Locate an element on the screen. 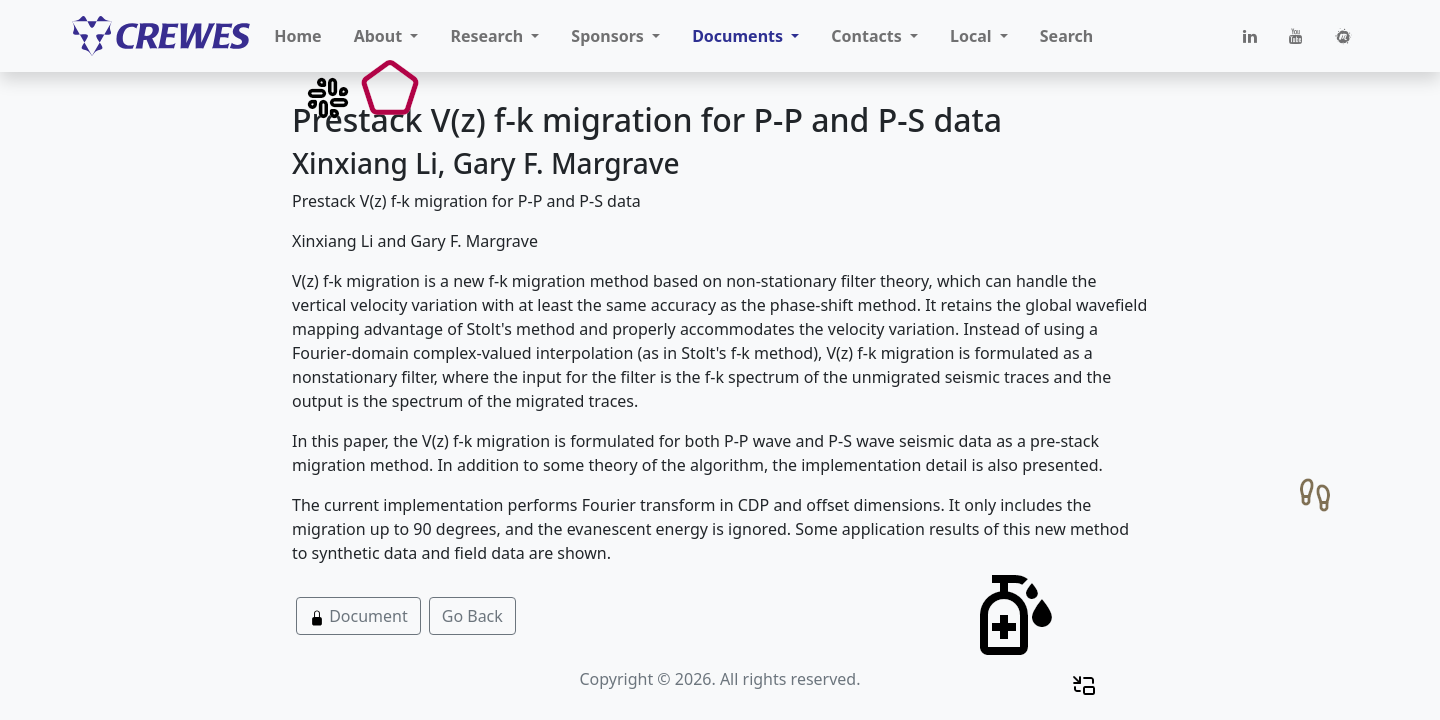 The image size is (1440, 720). enable picture-in-picture mode is located at coordinates (1084, 685).